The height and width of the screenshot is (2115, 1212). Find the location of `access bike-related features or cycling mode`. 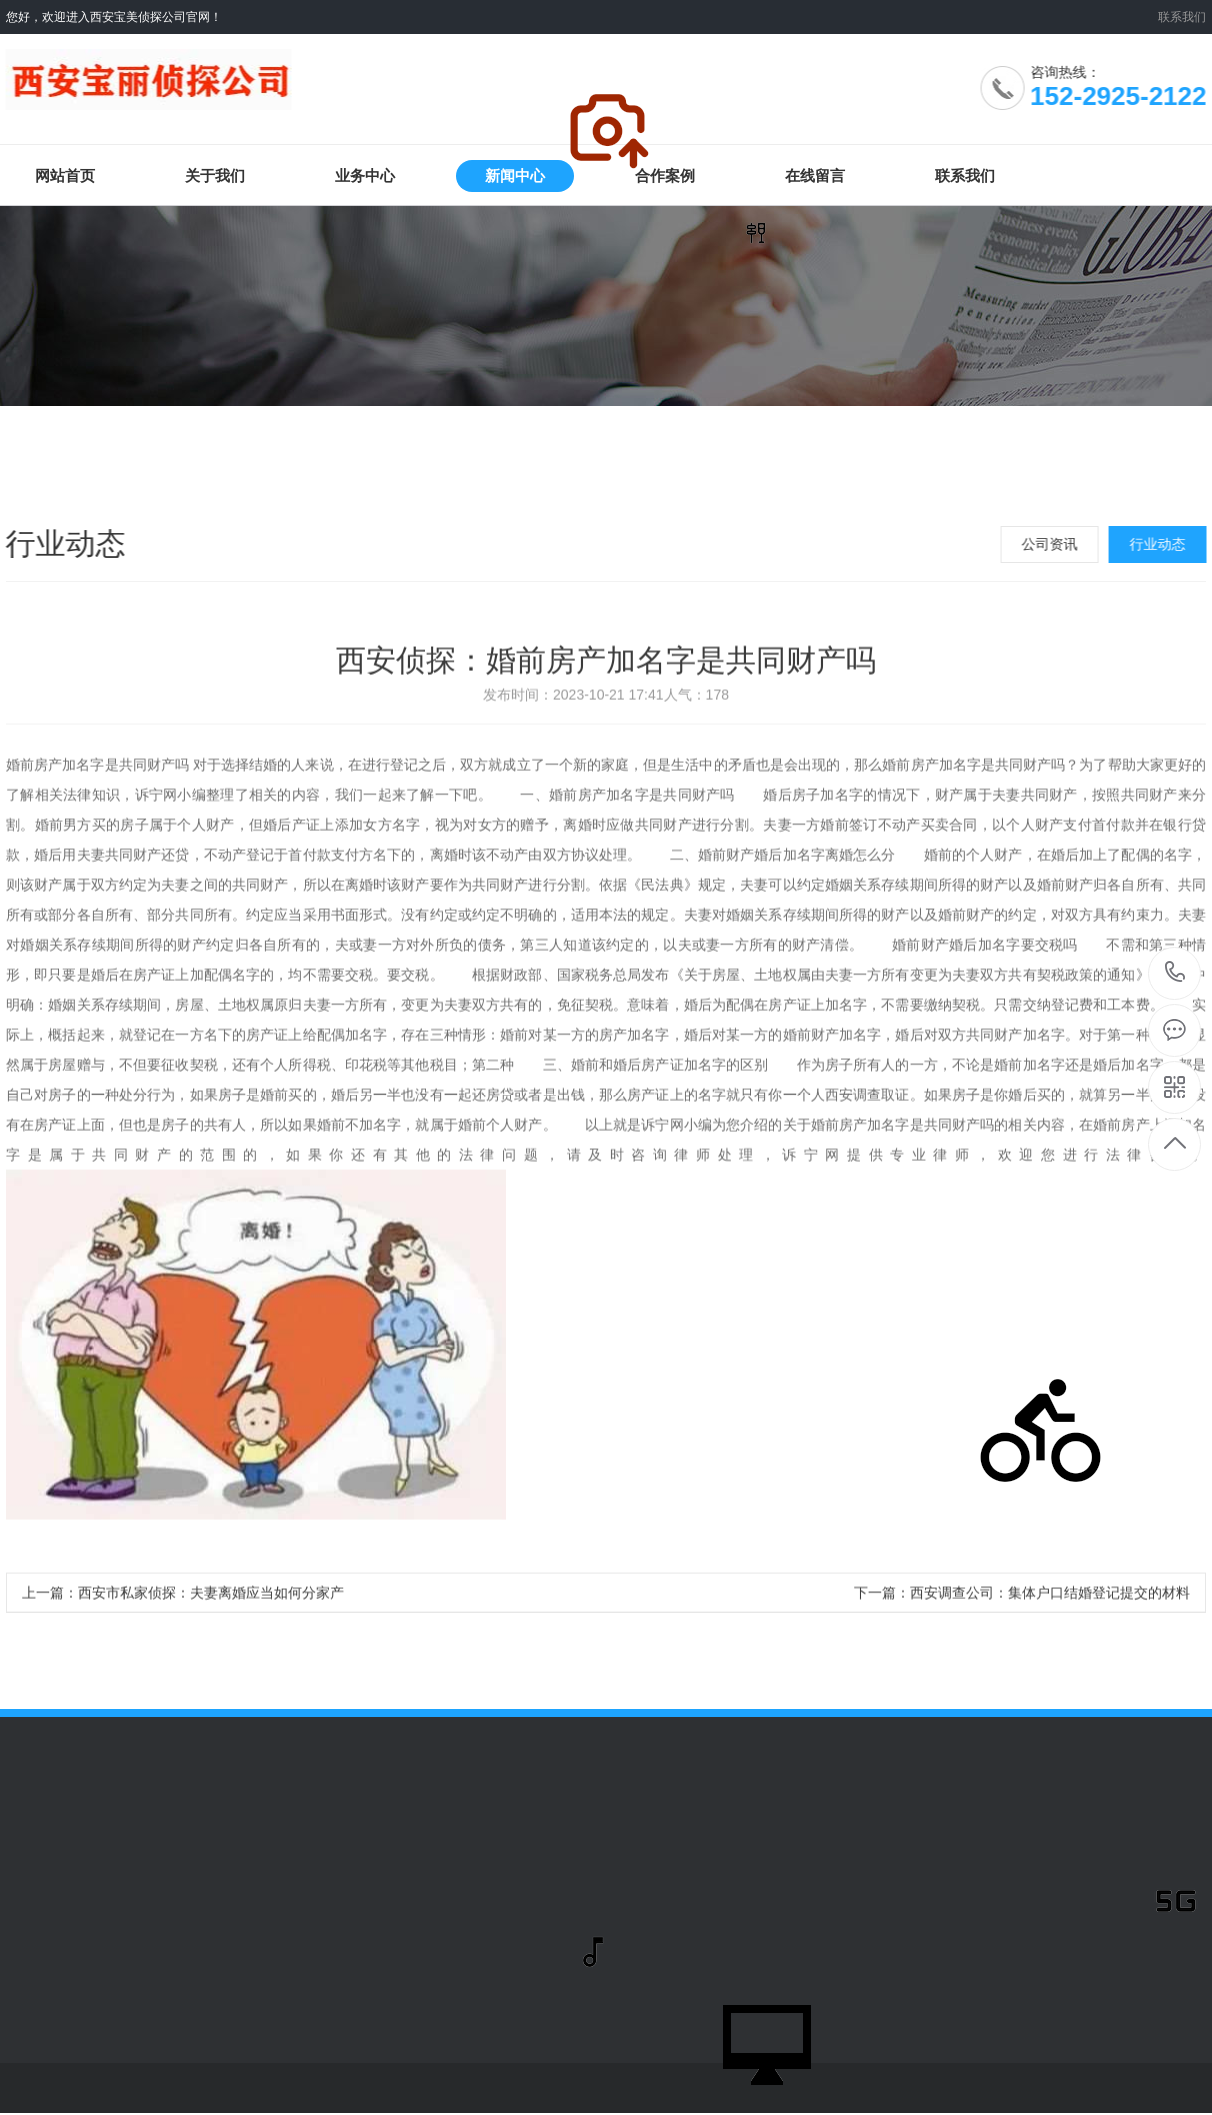

access bike-related features or cycling mode is located at coordinates (1040, 1430).